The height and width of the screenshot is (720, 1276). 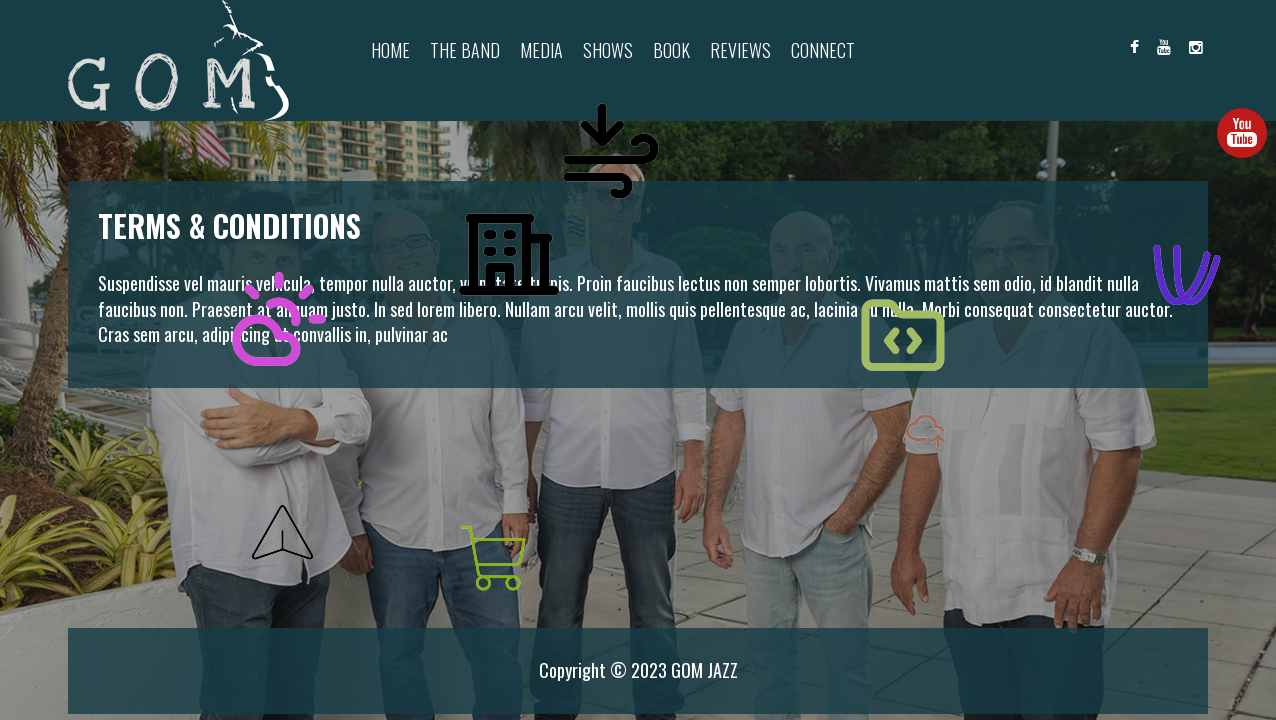 What do you see at coordinates (282, 533) in the screenshot?
I see `send a message` at bounding box center [282, 533].